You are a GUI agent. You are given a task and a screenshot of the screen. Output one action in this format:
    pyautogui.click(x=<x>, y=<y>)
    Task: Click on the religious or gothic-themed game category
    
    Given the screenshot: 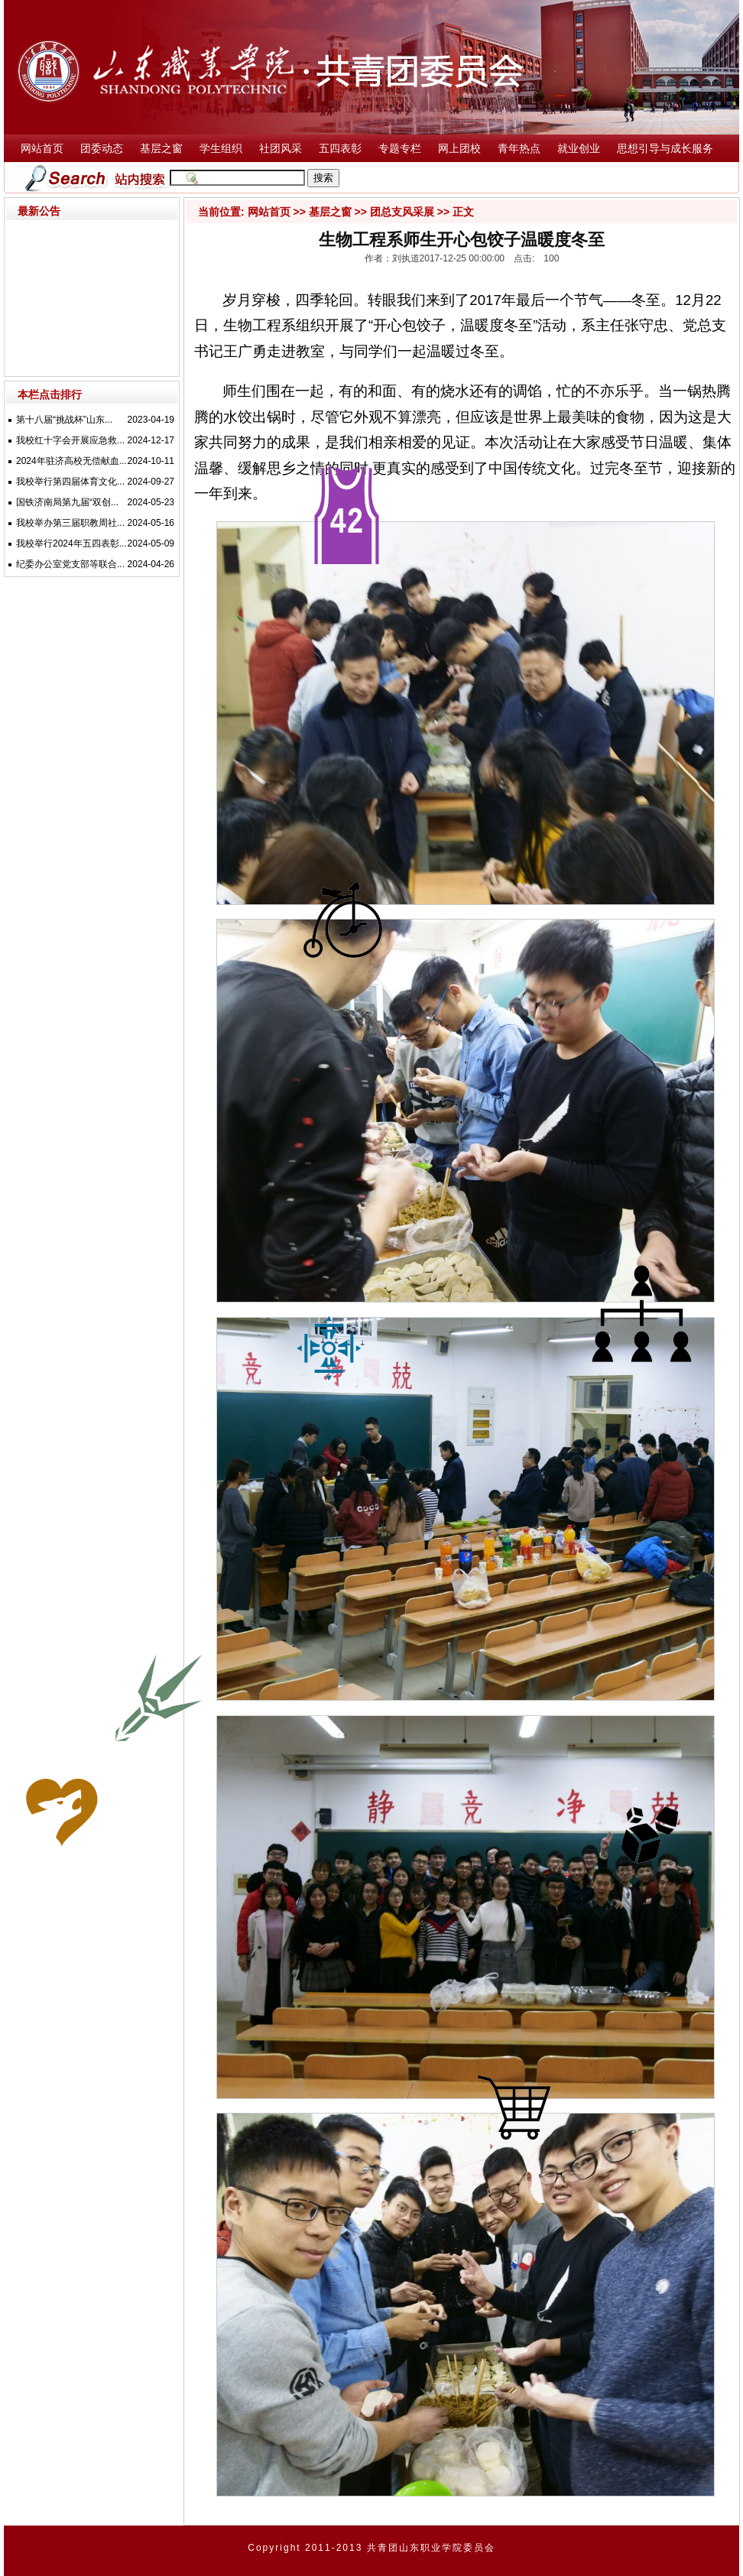 What is the action you would take?
    pyautogui.click(x=329, y=1348)
    